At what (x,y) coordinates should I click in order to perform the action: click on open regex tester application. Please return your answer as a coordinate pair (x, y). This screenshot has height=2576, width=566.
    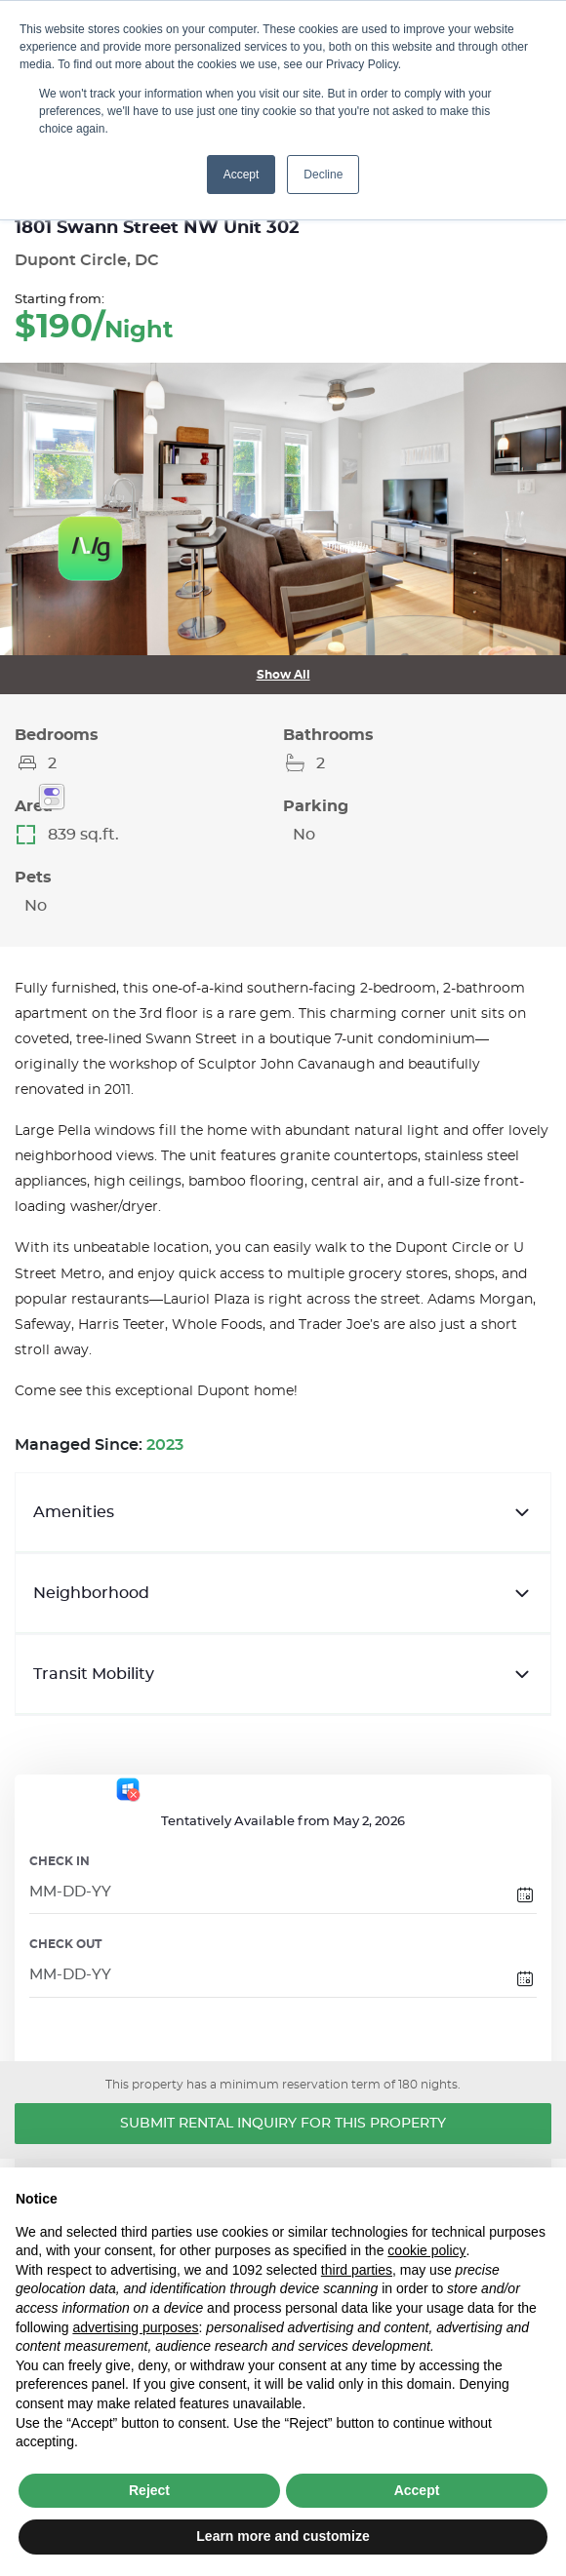
    Looking at the image, I should click on (90, 548).